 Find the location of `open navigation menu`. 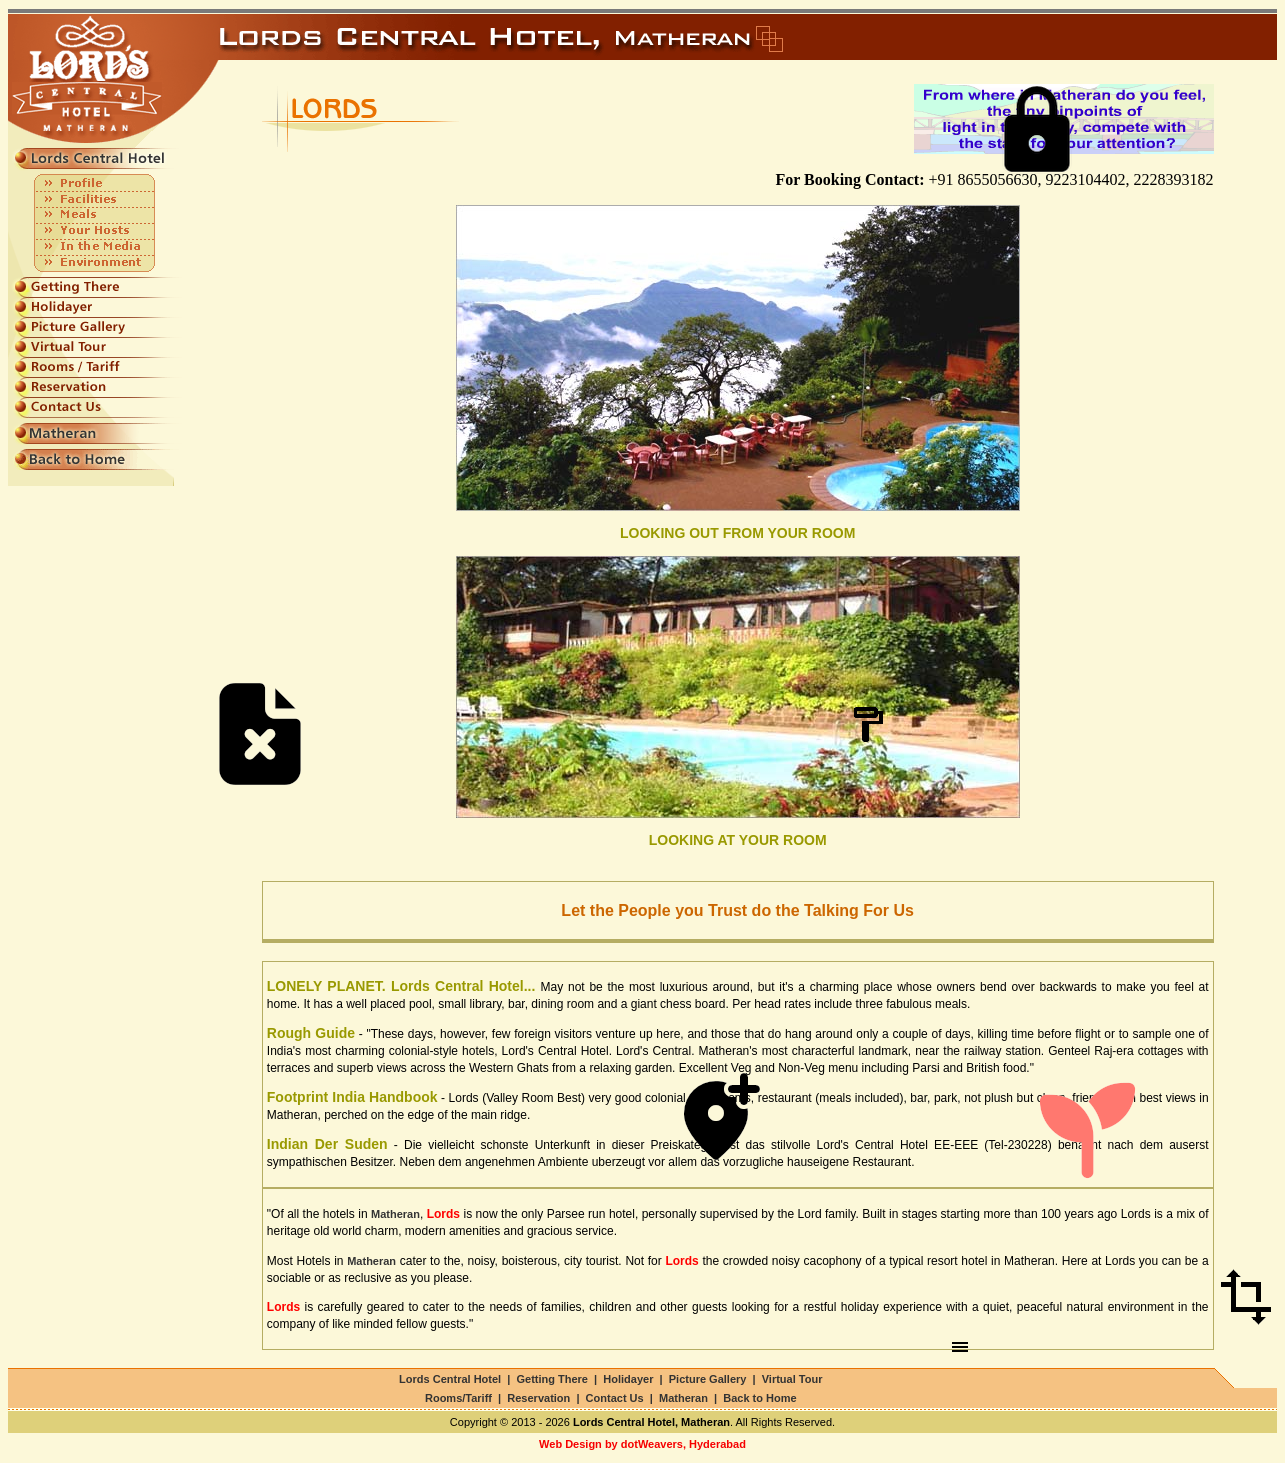

open navigation menu is located at coordinates (960, 1347).